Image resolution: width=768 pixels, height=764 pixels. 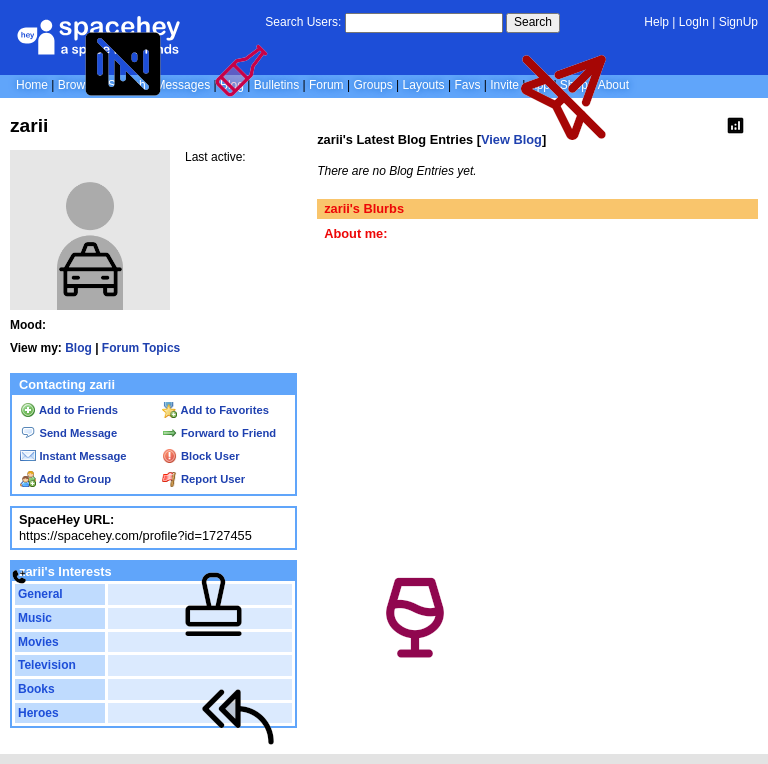 I want to click on view analytics and statistics, so click(x=735, y=125).